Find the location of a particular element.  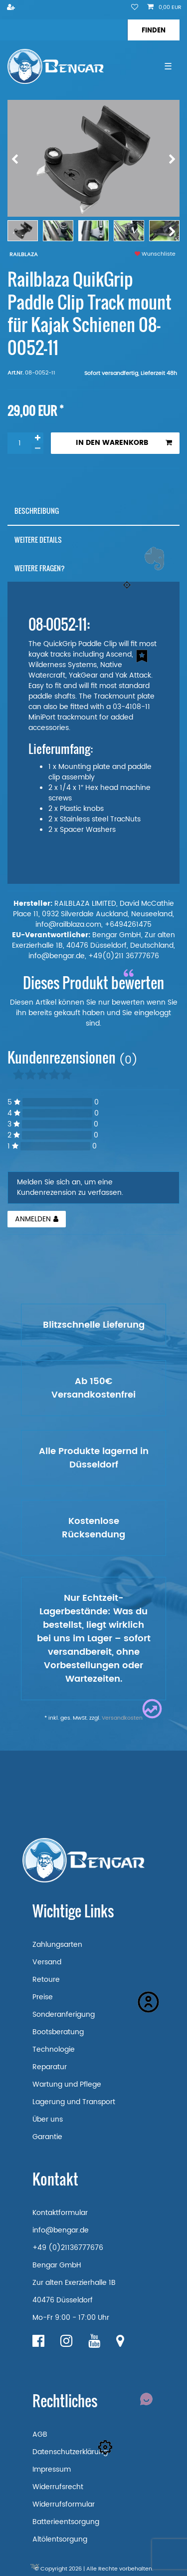

view financial performance or fund growth is located at coordinates (152, 1709).